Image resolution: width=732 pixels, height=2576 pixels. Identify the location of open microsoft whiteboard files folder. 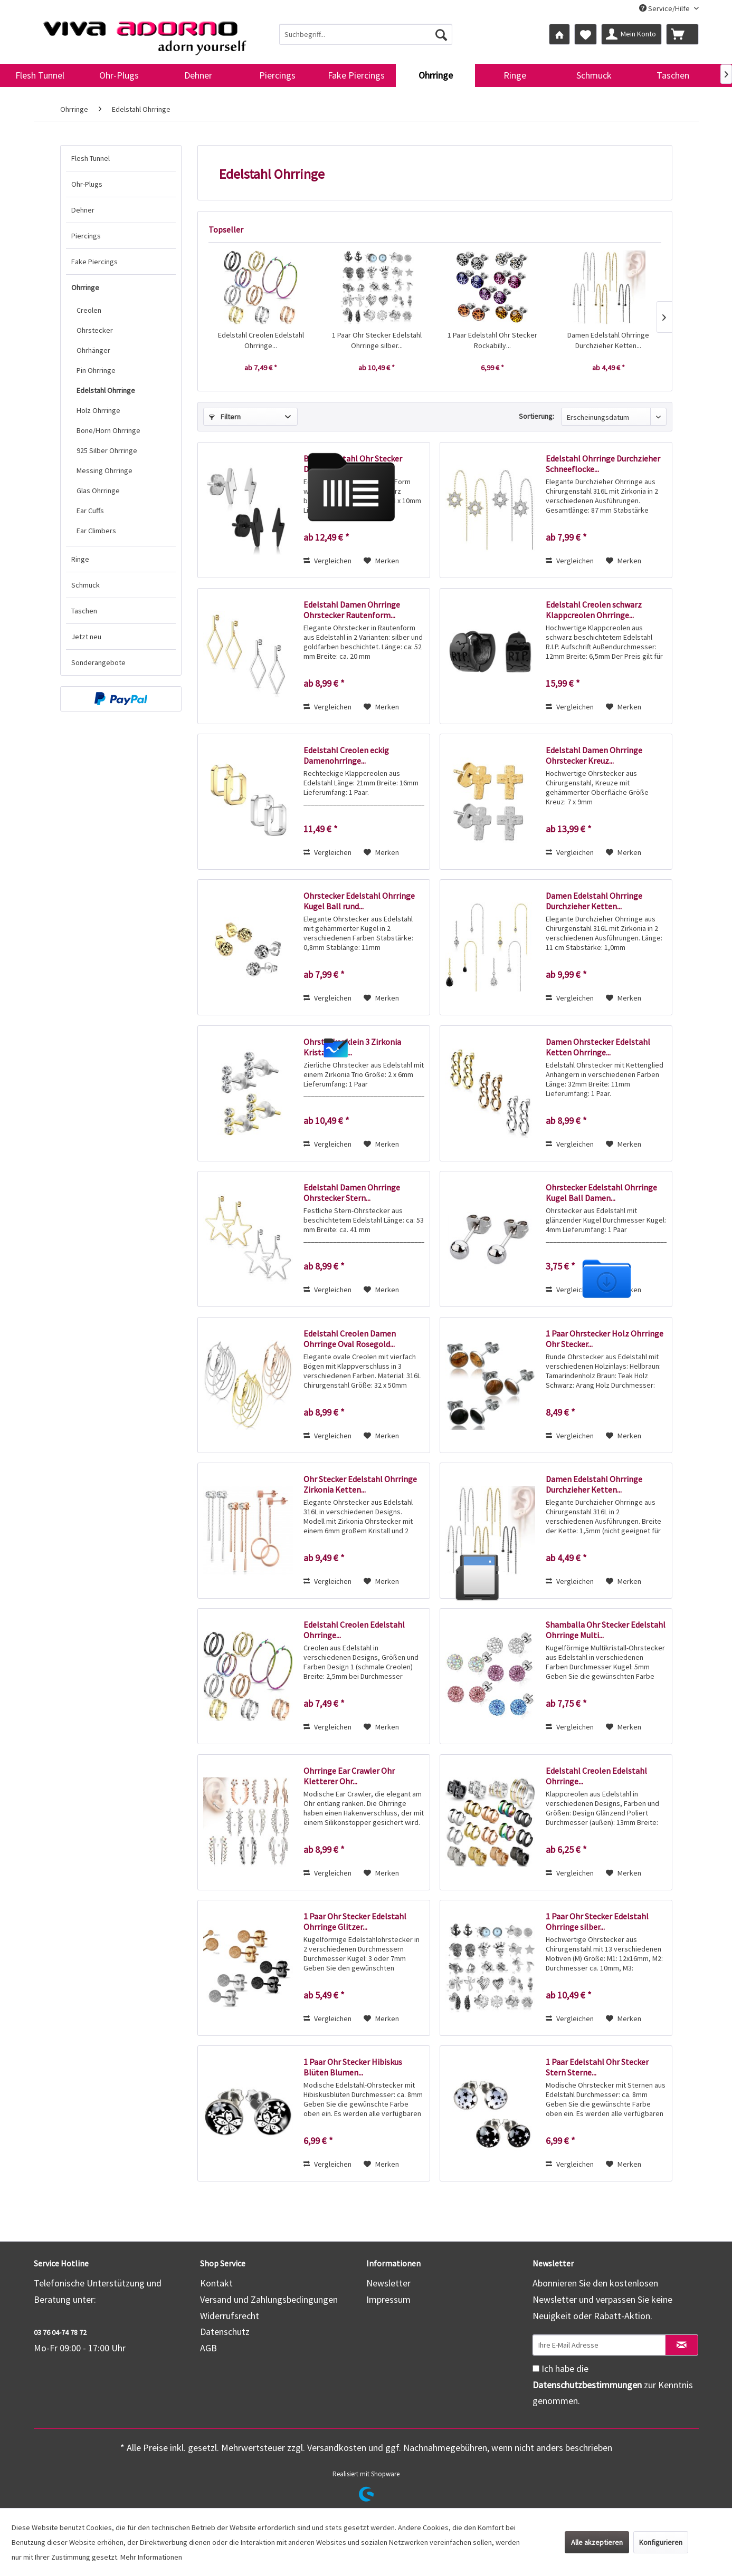
(336, 1049).